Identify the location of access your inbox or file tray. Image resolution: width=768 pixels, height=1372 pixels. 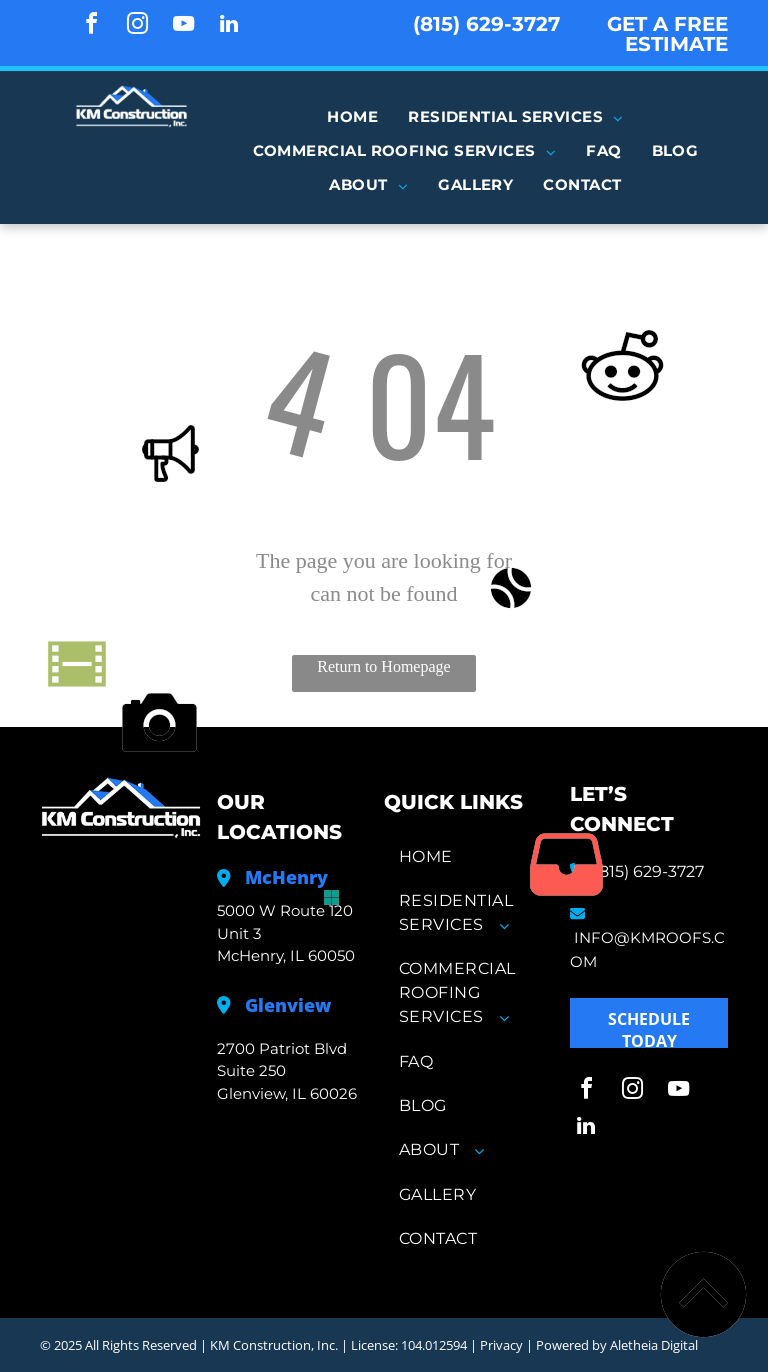
(566, 864).